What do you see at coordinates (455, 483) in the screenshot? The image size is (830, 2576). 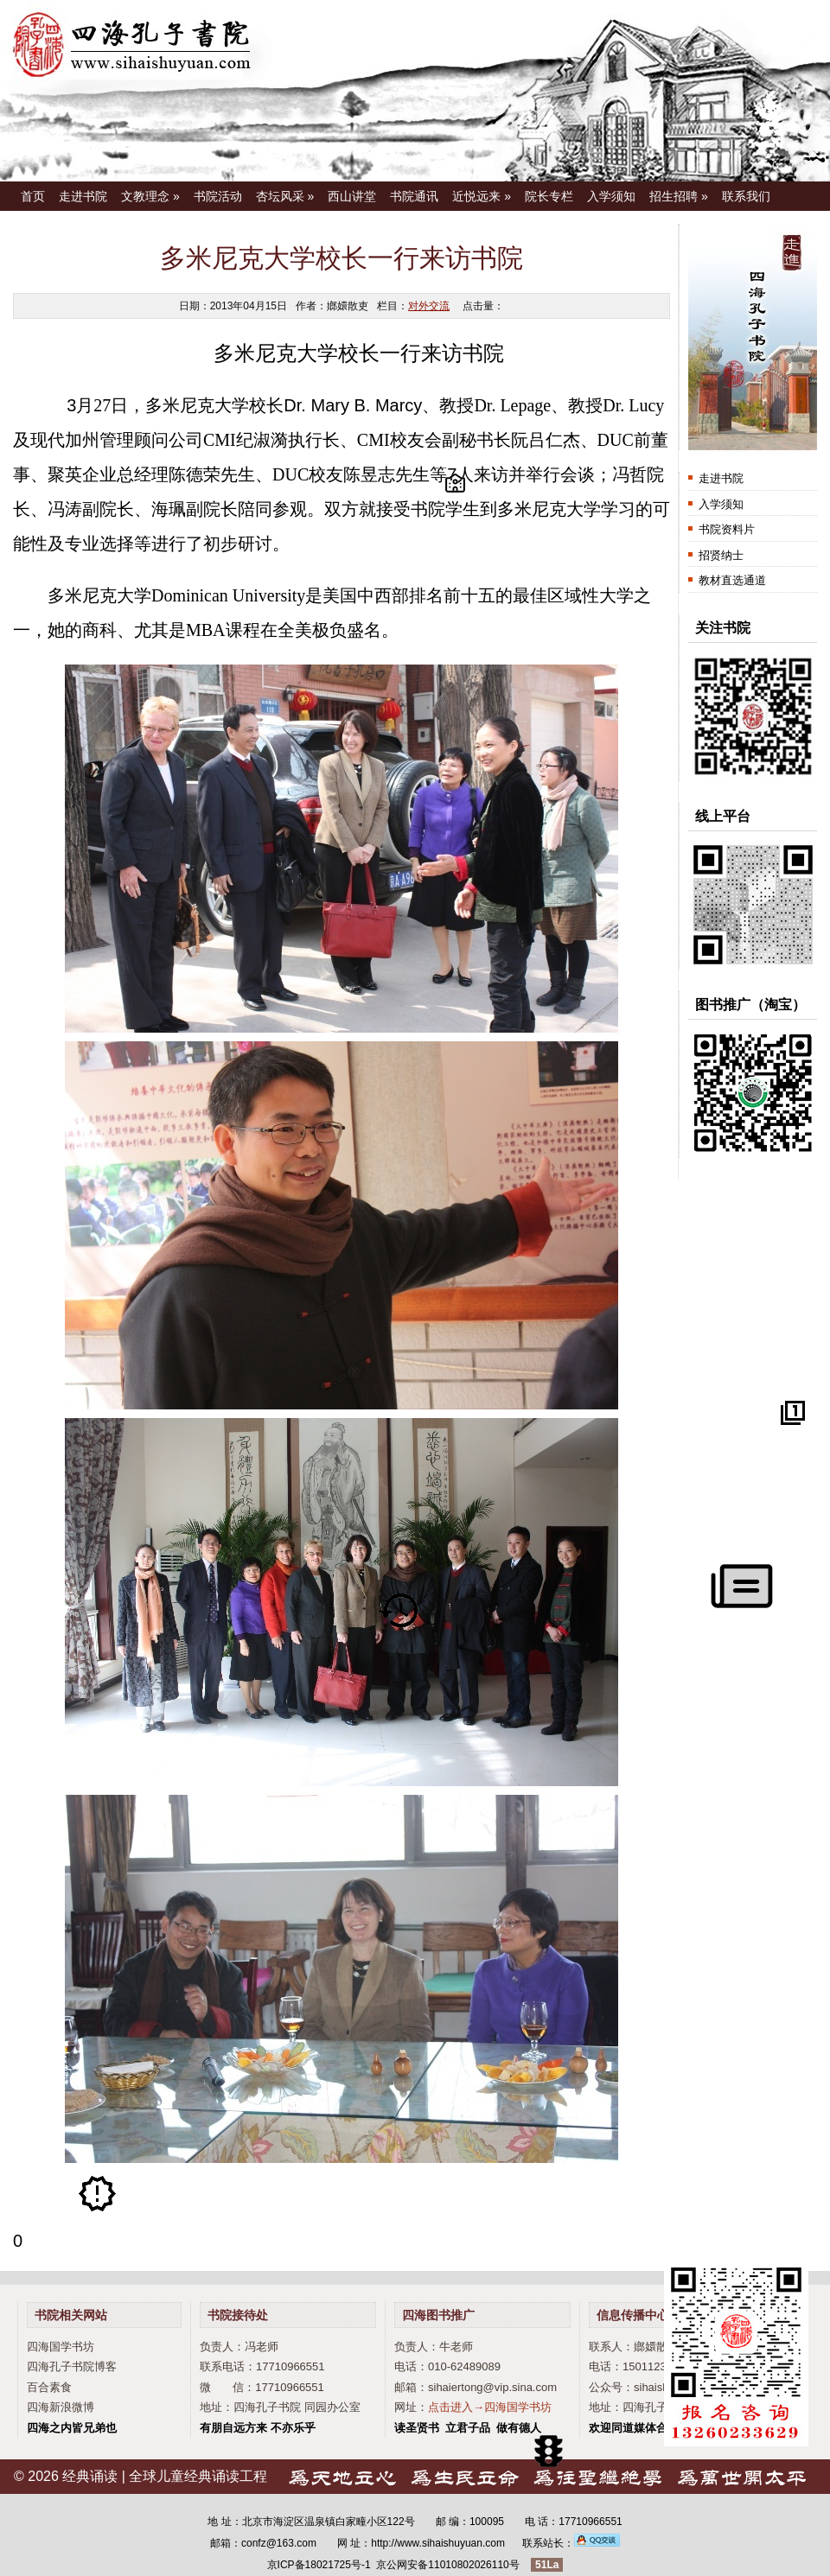 I see `access educational institution or campus information` at bounding box center [455, 483].